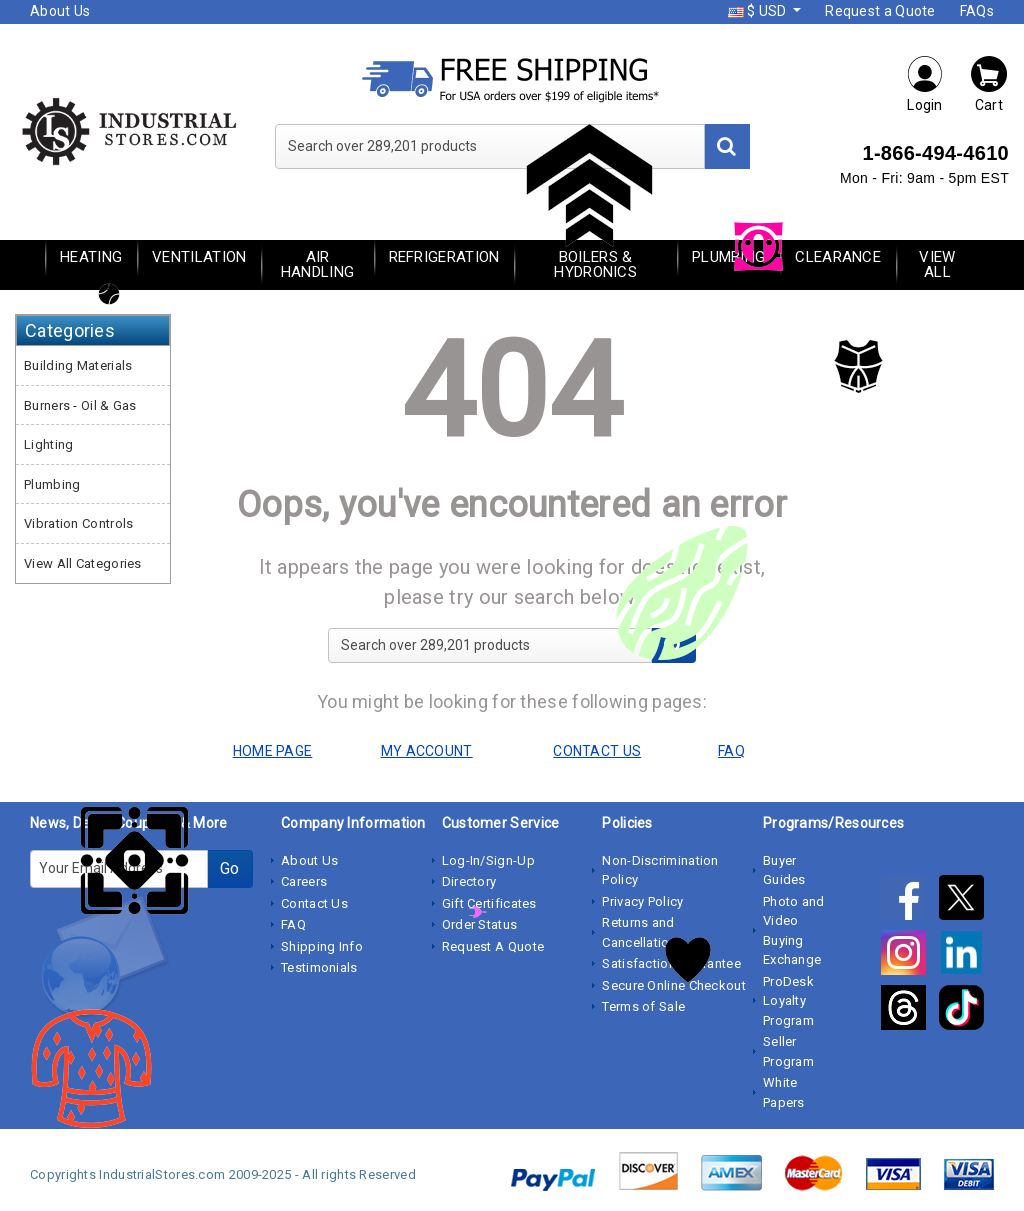 This screenshot has height=1211, width=1024. I want to click on equip chest armor to your character, so click(858, 366).